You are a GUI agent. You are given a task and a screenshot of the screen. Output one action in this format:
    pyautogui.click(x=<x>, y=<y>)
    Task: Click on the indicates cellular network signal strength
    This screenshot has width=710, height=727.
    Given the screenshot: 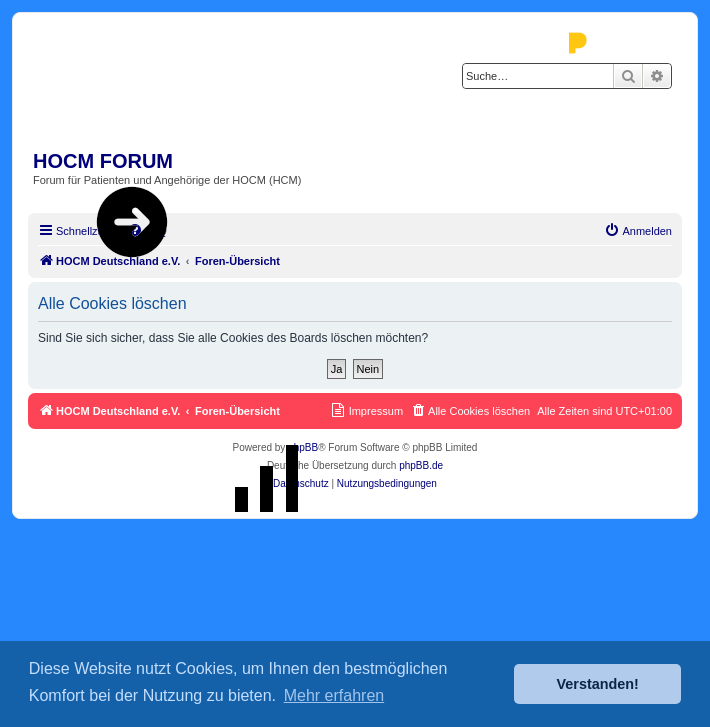 What is the action you would take?
    pyautogui.click(x=264, y=478)
    